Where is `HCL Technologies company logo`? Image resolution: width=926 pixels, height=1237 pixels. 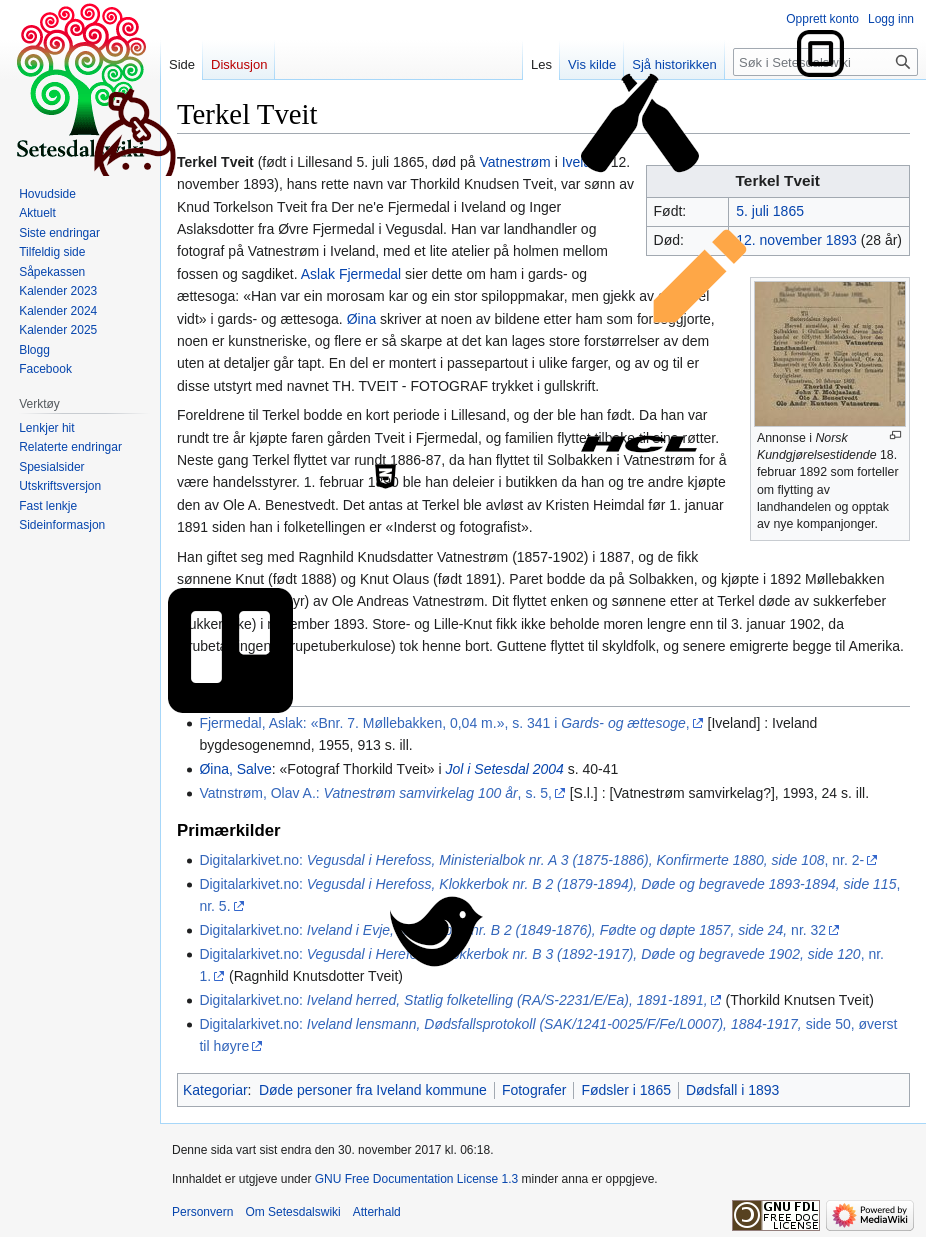
HCL Technologies company logo is located at coordinates (639, 444).